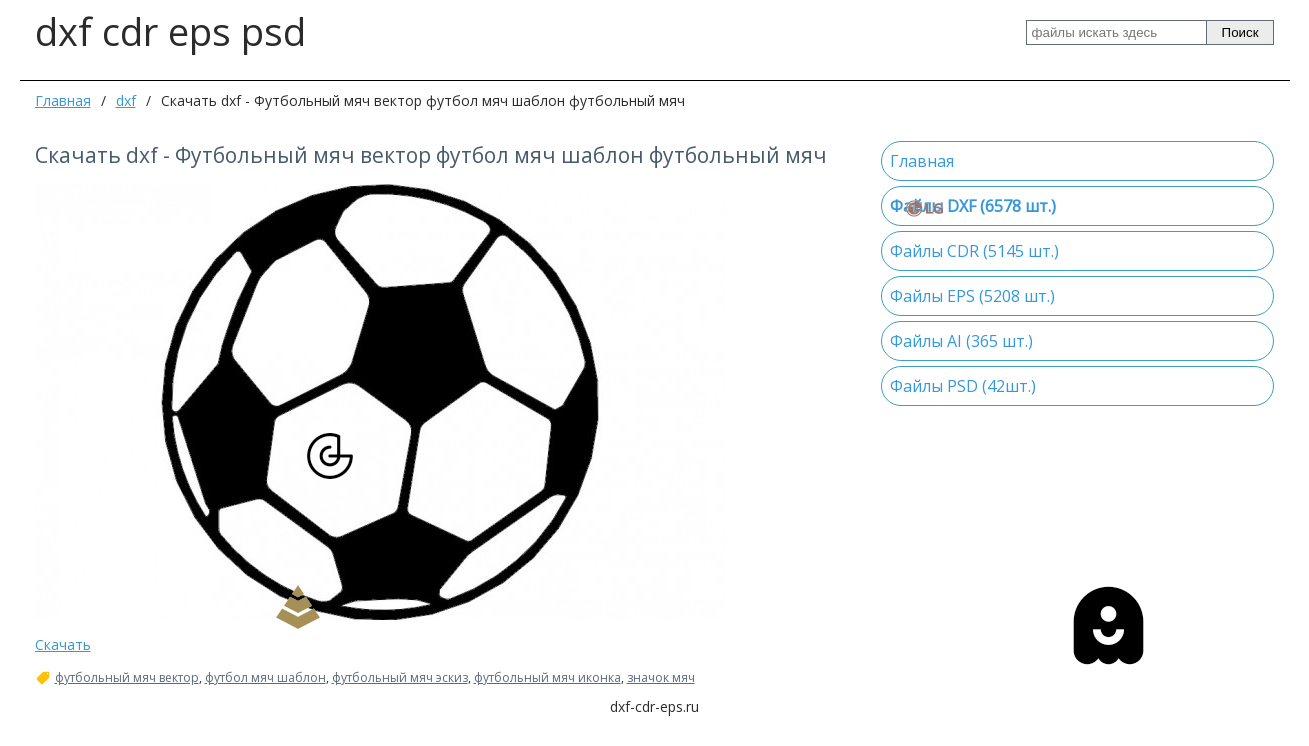 This screenshot has width=1309, height=746. I want to click on LG brand logo or product identifier, so click(924, 208).